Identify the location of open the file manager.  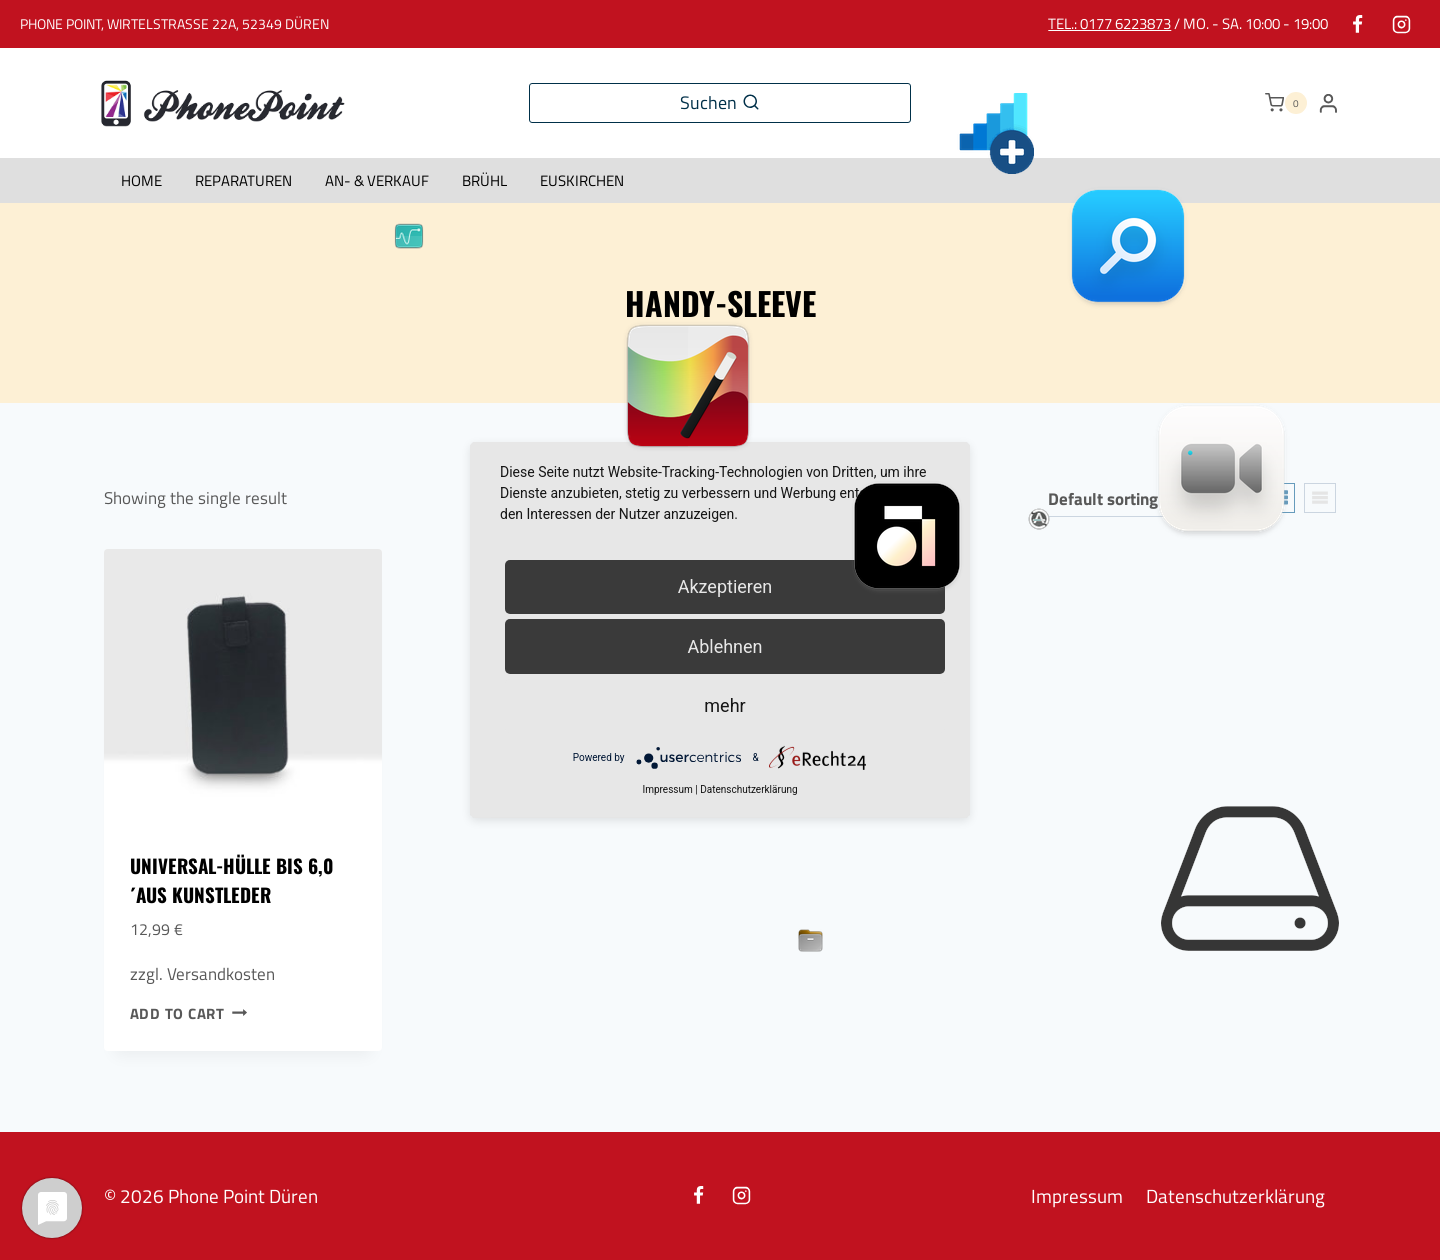
(810, 940).